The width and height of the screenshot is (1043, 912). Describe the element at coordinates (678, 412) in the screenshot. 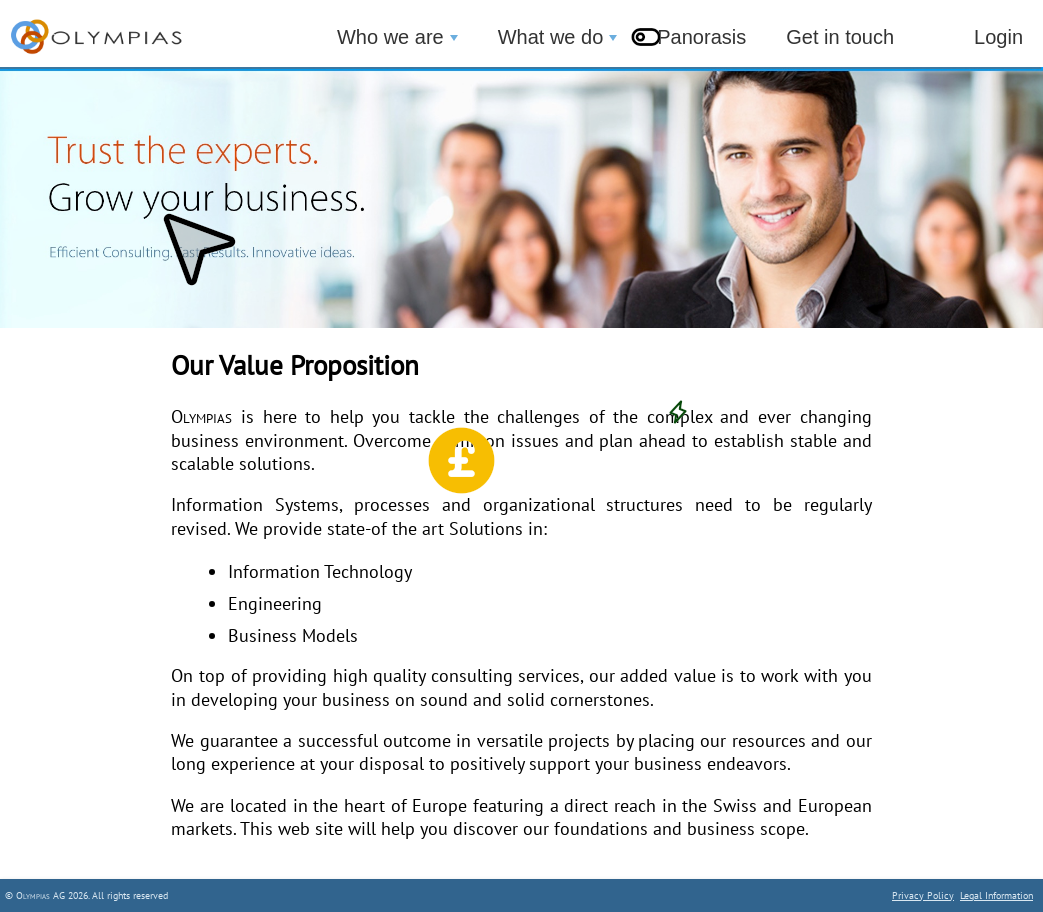

I see `indicates fast or instant action` at that location.